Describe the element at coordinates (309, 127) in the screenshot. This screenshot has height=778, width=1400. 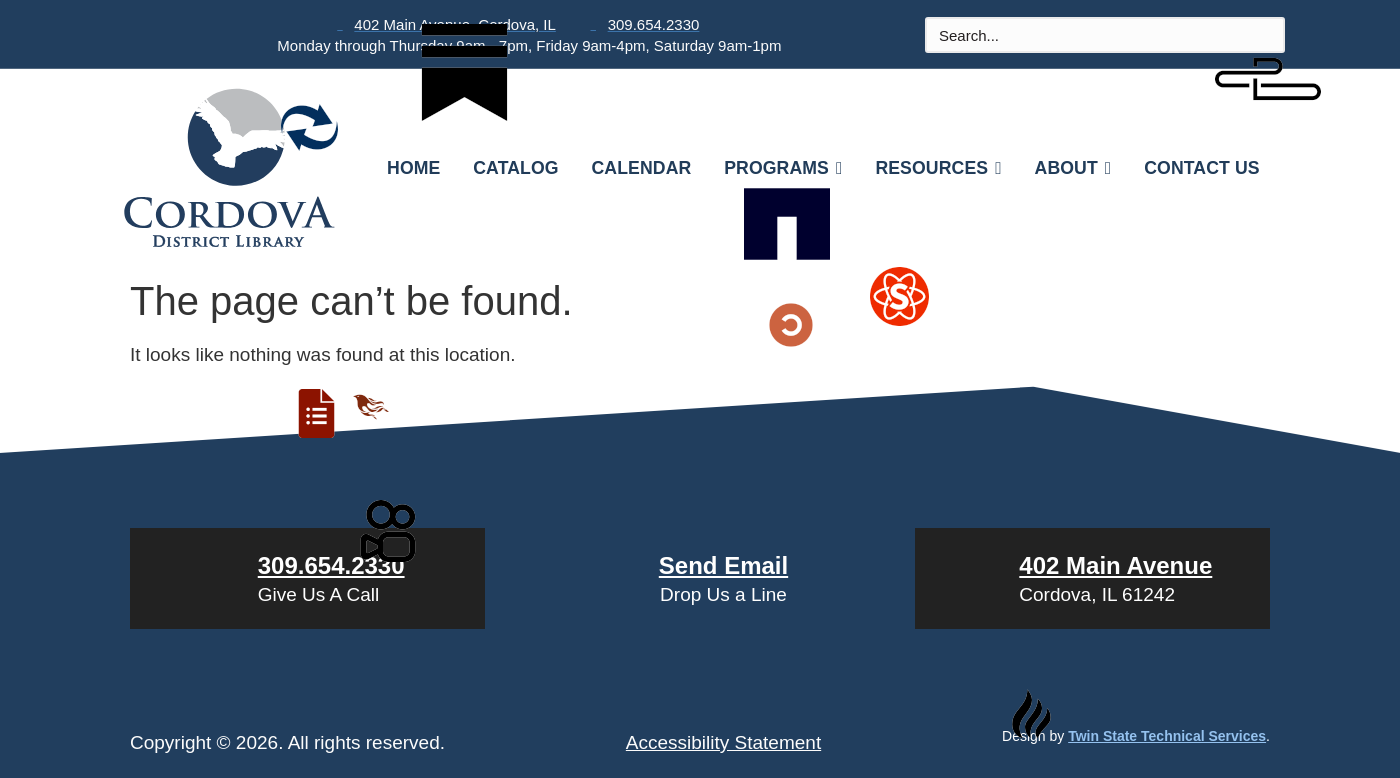
I see `kashflow accounting software logo` at that location.